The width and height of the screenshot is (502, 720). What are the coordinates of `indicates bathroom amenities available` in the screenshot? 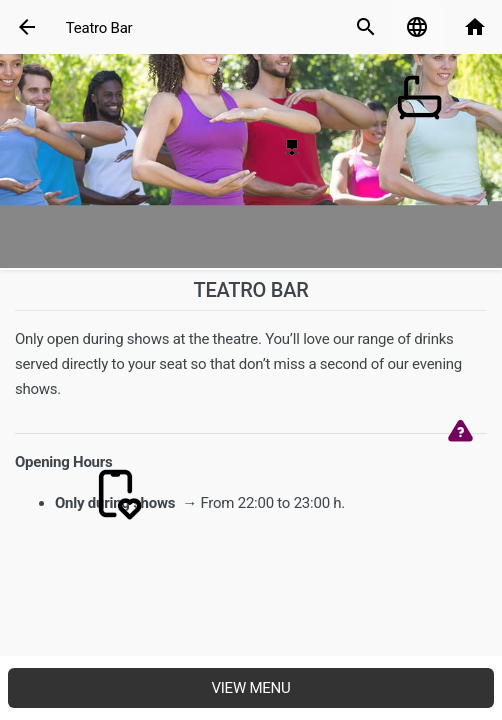 It's located at (419, 97).